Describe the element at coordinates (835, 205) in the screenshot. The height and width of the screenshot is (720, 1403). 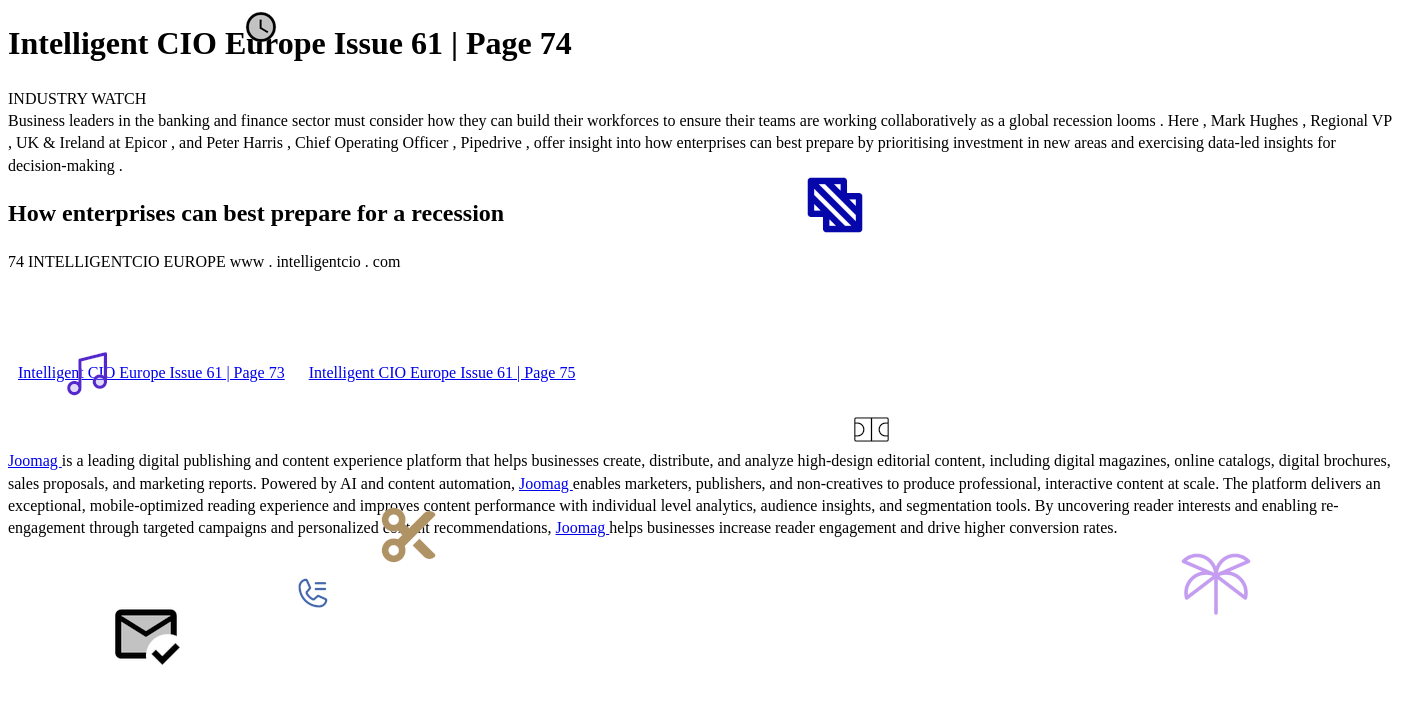
I see `unite or merge two shapes` at that location.